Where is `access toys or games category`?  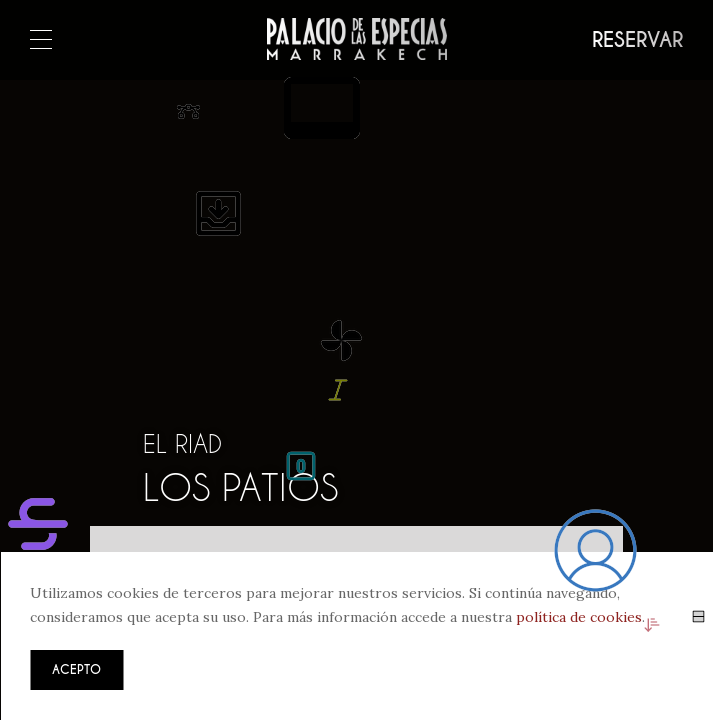 access toys or games category is located at coordinates (341, 340).